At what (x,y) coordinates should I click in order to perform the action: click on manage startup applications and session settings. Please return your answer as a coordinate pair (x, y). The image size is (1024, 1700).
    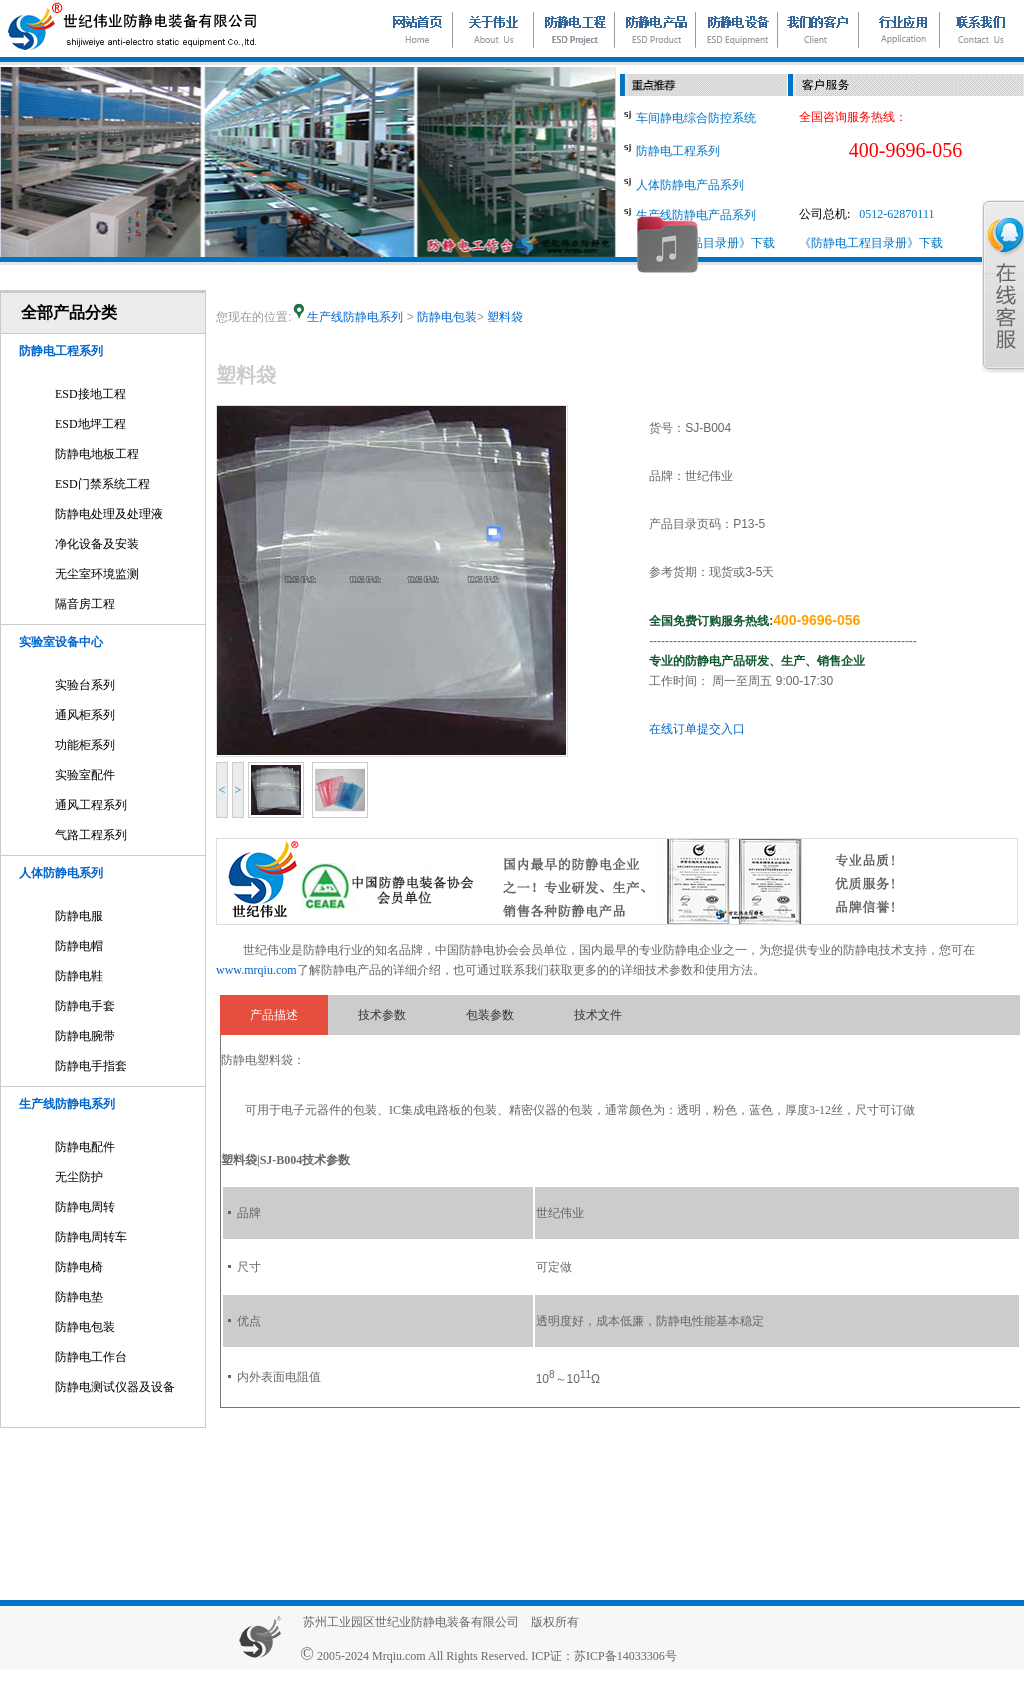
    Looking at the image, I should click on (494, 533).